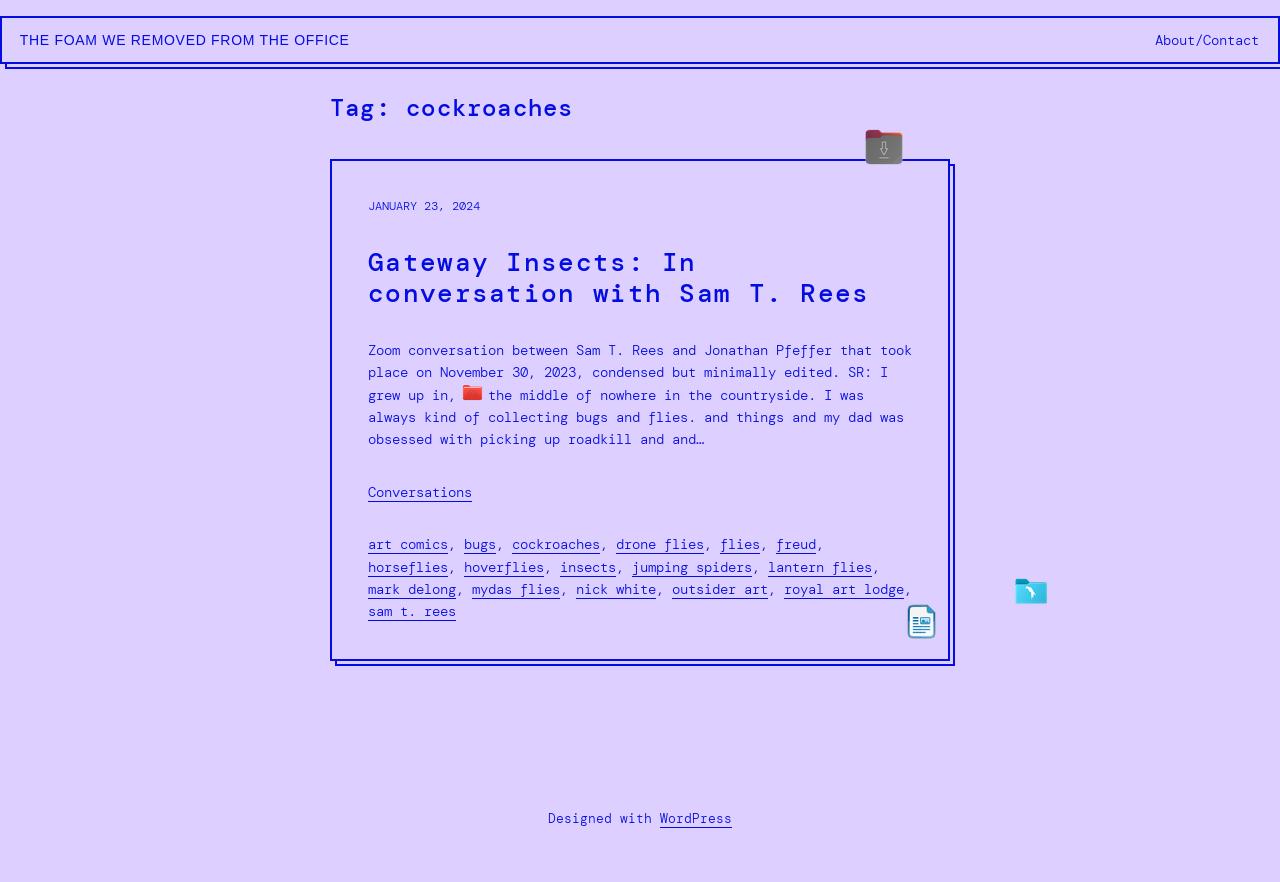 This screenshot has width=1280, height=882. I want to click on libreoffice writer document template file, so click(921, 621).